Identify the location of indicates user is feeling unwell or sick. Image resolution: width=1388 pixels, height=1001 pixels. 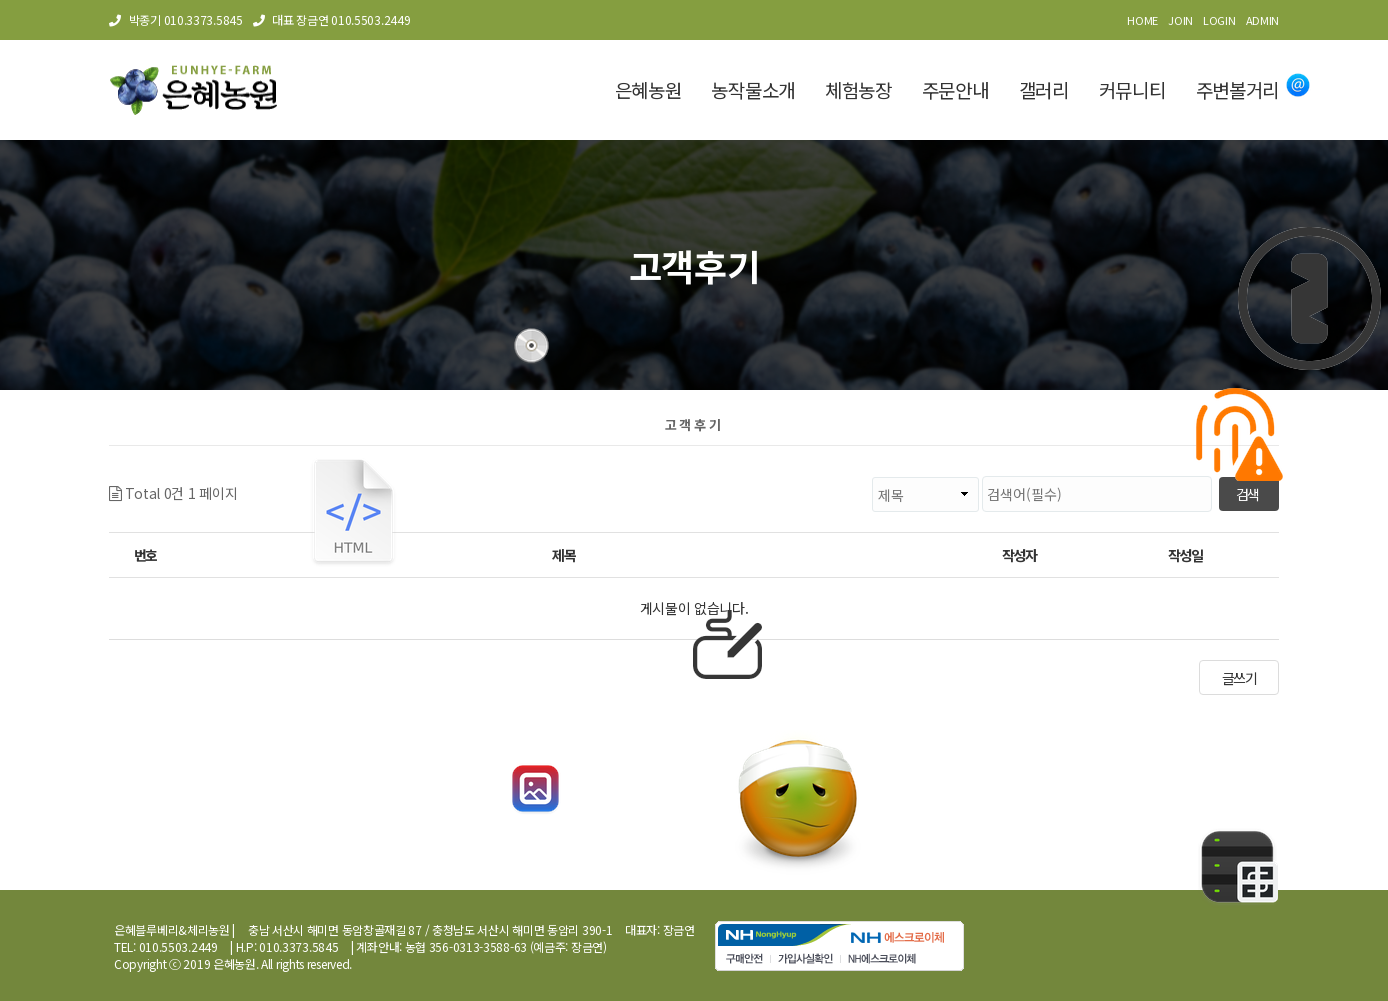
(799, 804).